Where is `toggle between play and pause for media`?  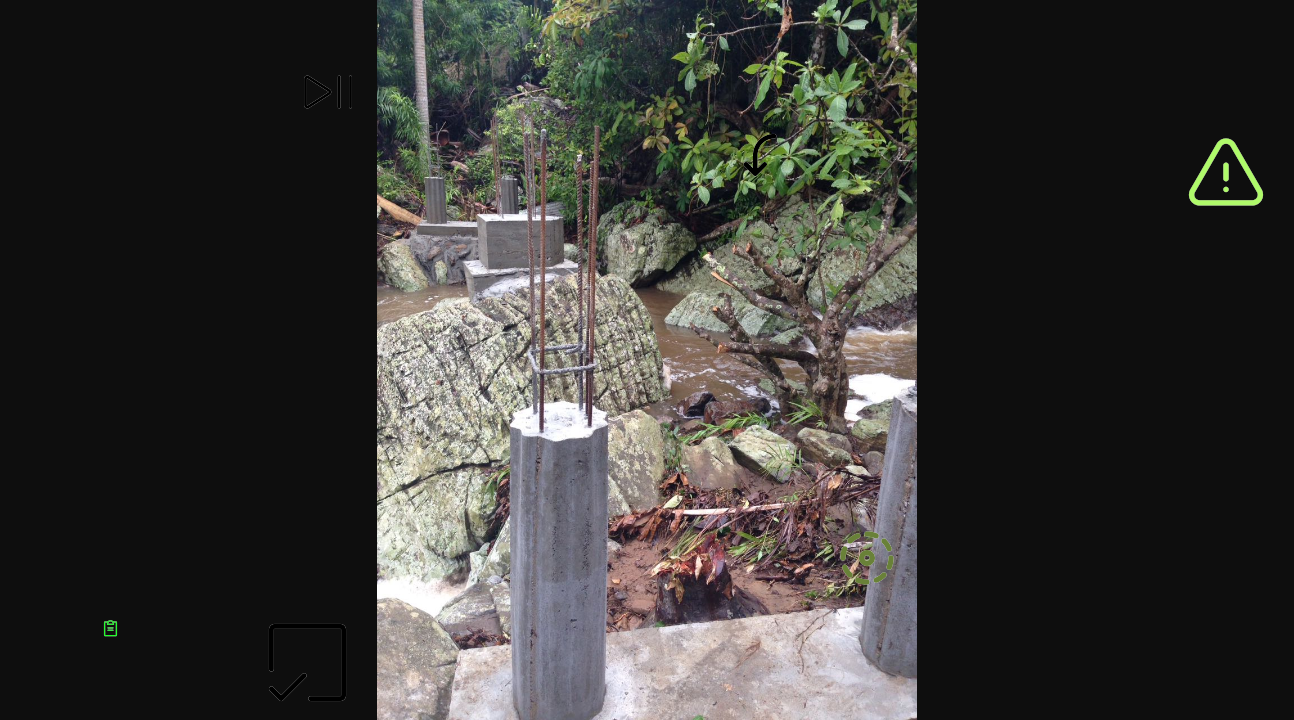 toggle between play and pause for media is located at coordinates (328, 92).